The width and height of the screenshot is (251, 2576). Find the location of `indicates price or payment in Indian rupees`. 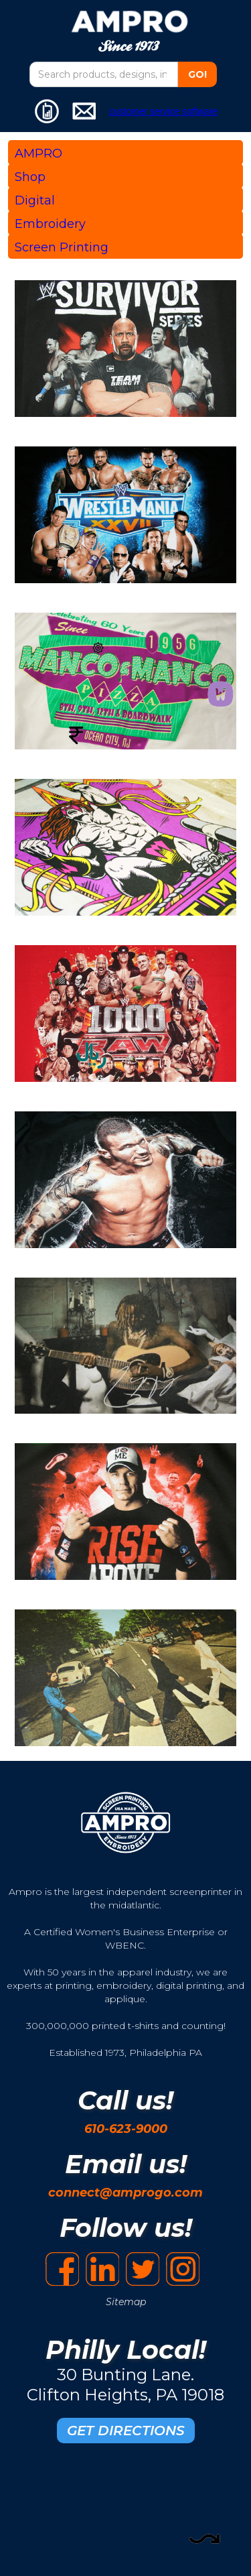

indicates price or payment in Indian rupees is located at coordinates (76, 735).